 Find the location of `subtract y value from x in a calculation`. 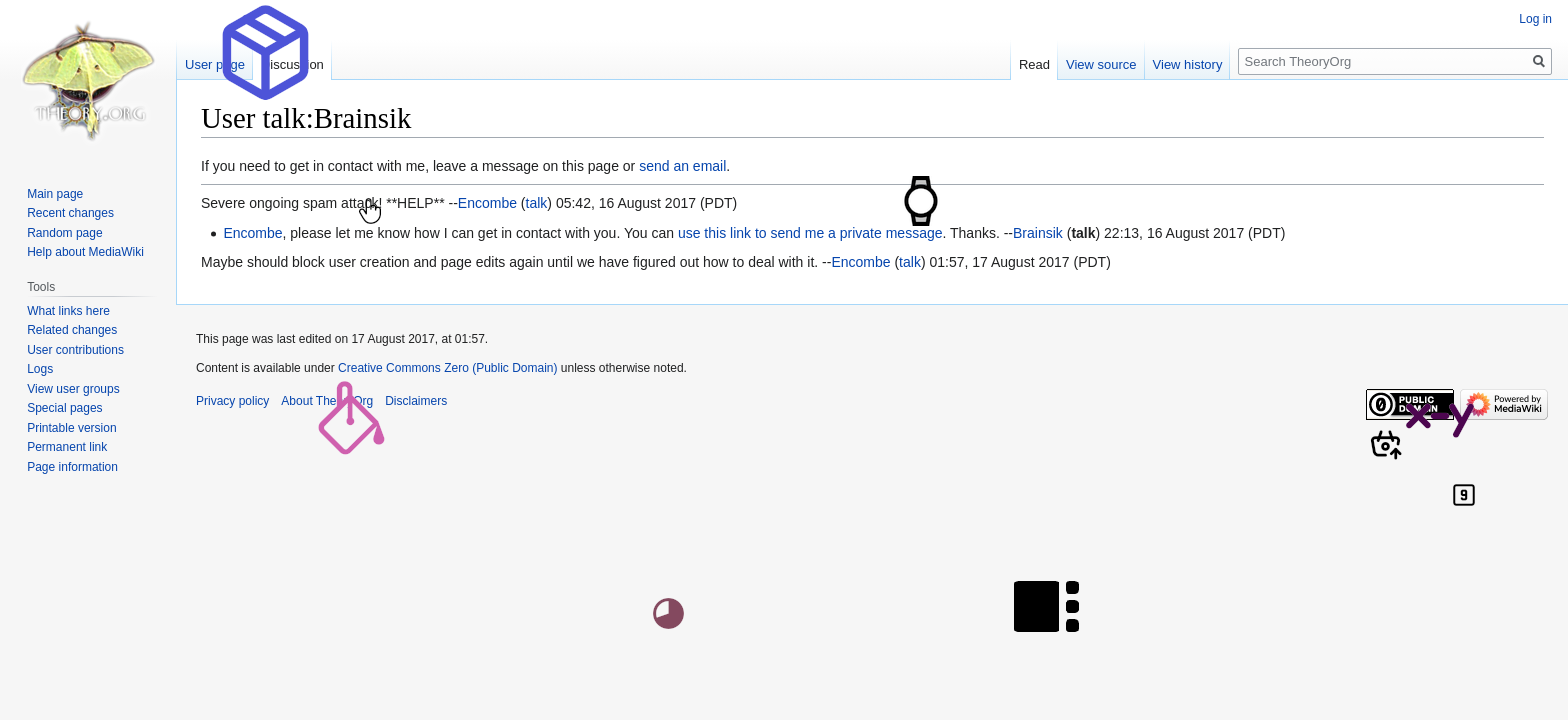

subtract y value from x in a calculation is located at coordinates (1440, 416).